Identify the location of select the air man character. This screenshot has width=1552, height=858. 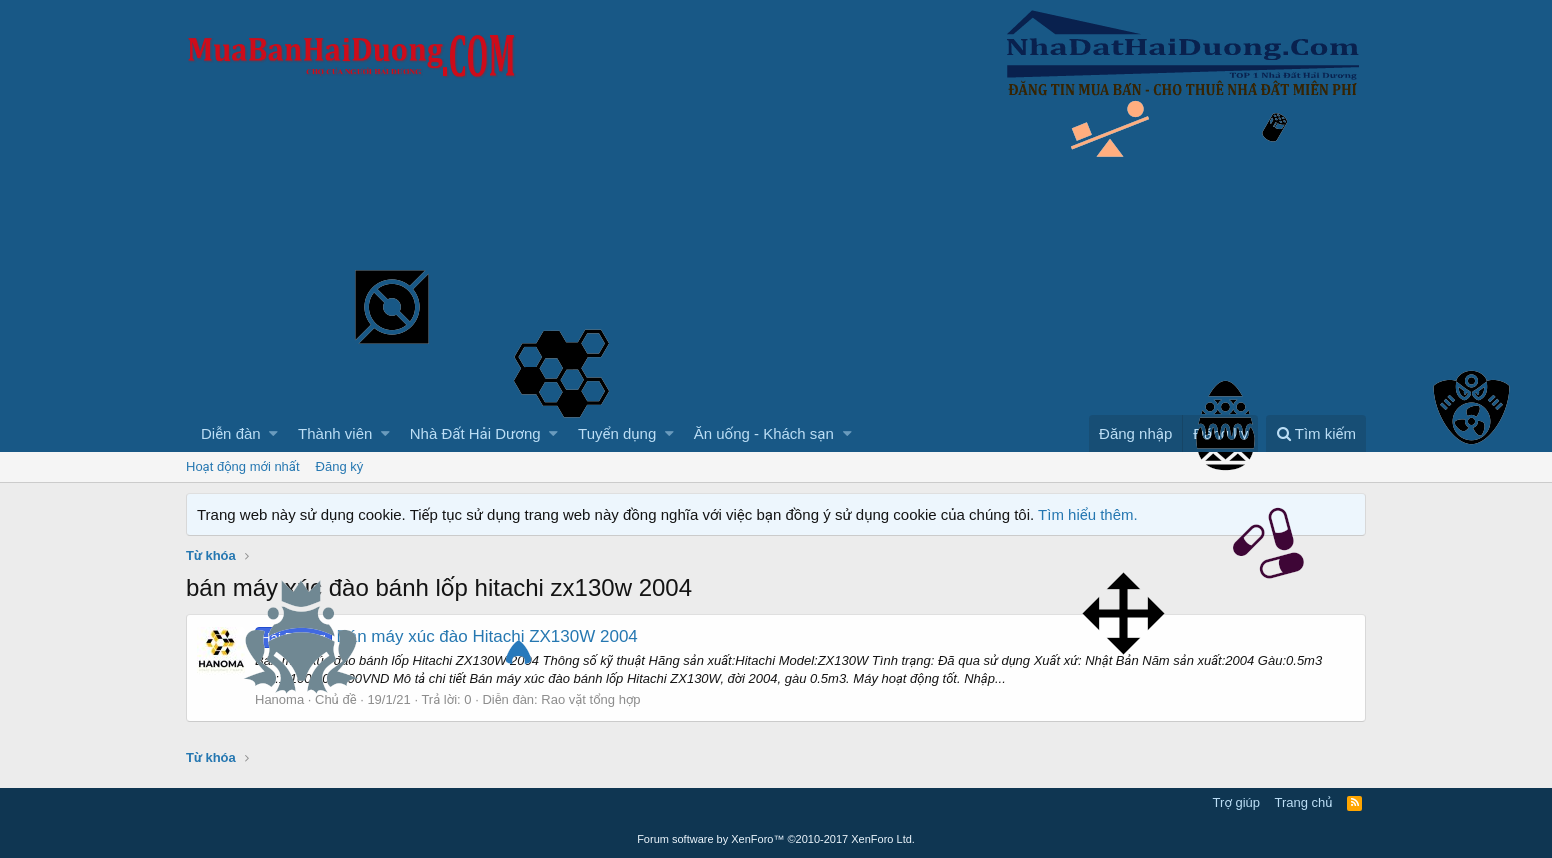
(1471, 407).